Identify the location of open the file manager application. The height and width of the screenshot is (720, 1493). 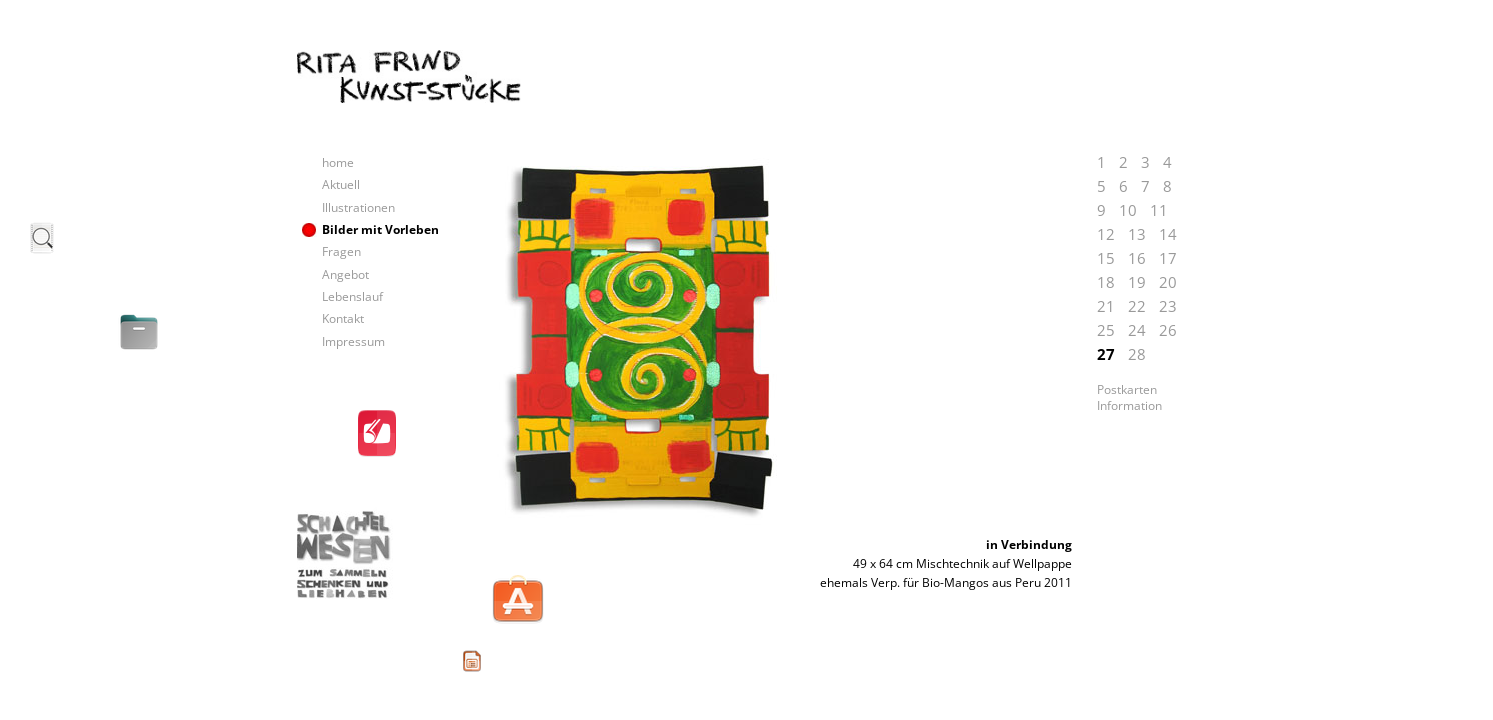
(139, 332).